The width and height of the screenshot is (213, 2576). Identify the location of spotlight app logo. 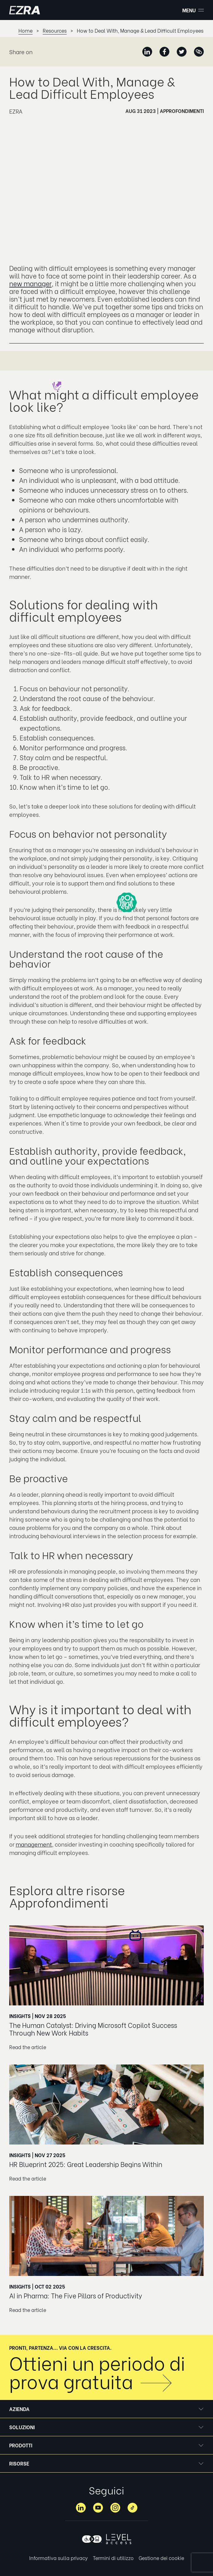
(127, 902).